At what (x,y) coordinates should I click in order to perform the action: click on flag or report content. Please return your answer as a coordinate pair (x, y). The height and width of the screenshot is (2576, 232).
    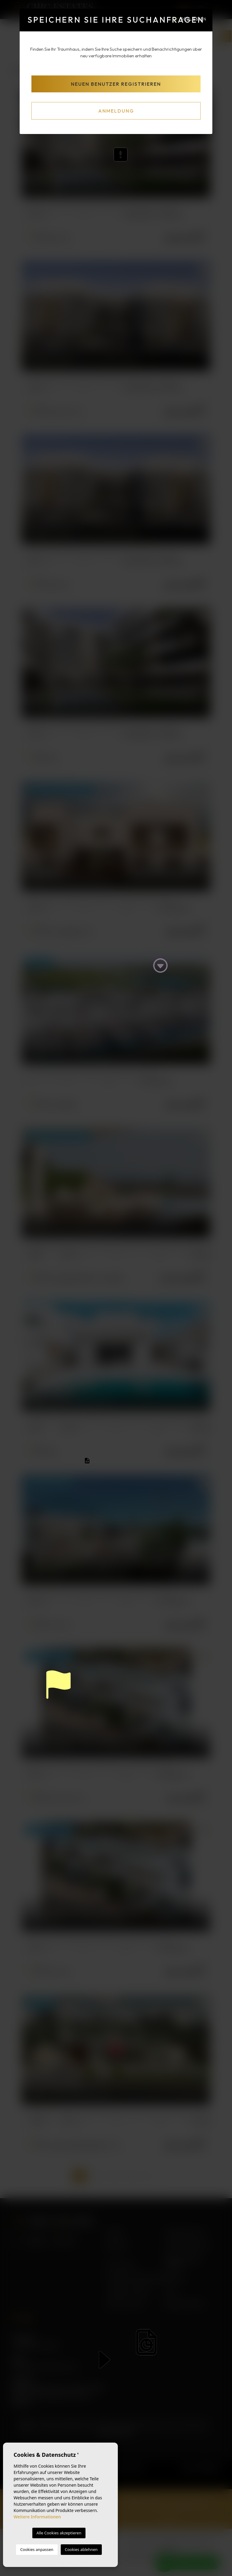
    Looking at the image, I should click on (58, 1684).